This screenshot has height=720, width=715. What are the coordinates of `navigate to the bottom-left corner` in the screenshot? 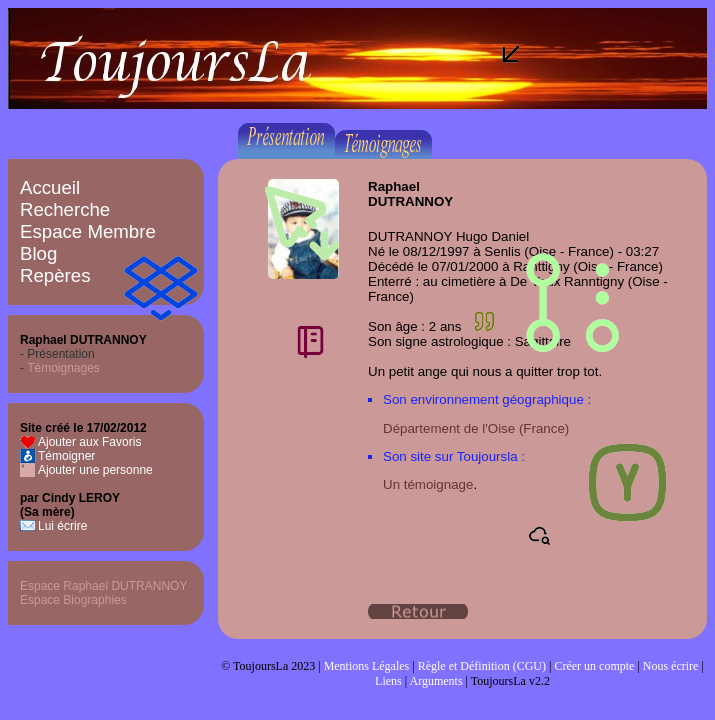 It's located at (511, 54).